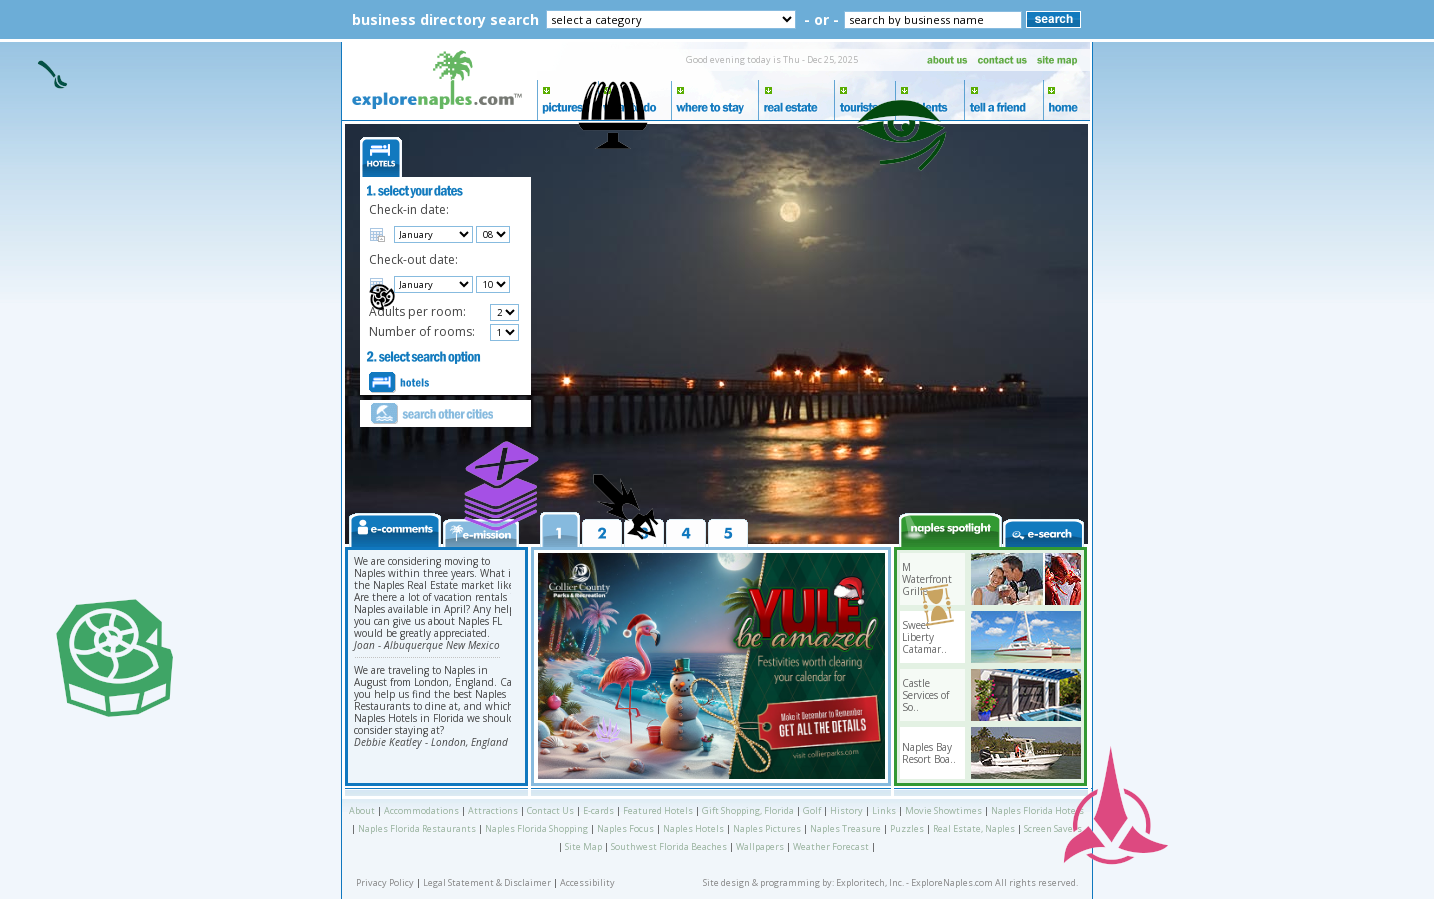 The height and width of the screenshot is (899, 1434). What do you see at coordinates (936, 605) in the screenshot?
I see `timer has expired or run out` at bounding box center [936, 605].